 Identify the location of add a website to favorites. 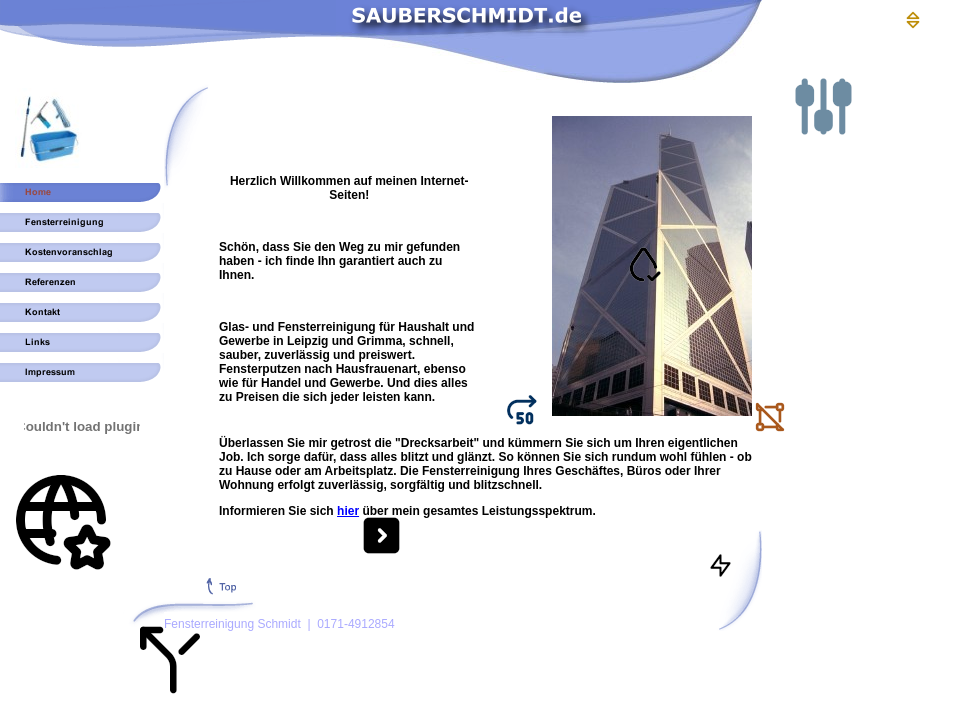
(61, 520).